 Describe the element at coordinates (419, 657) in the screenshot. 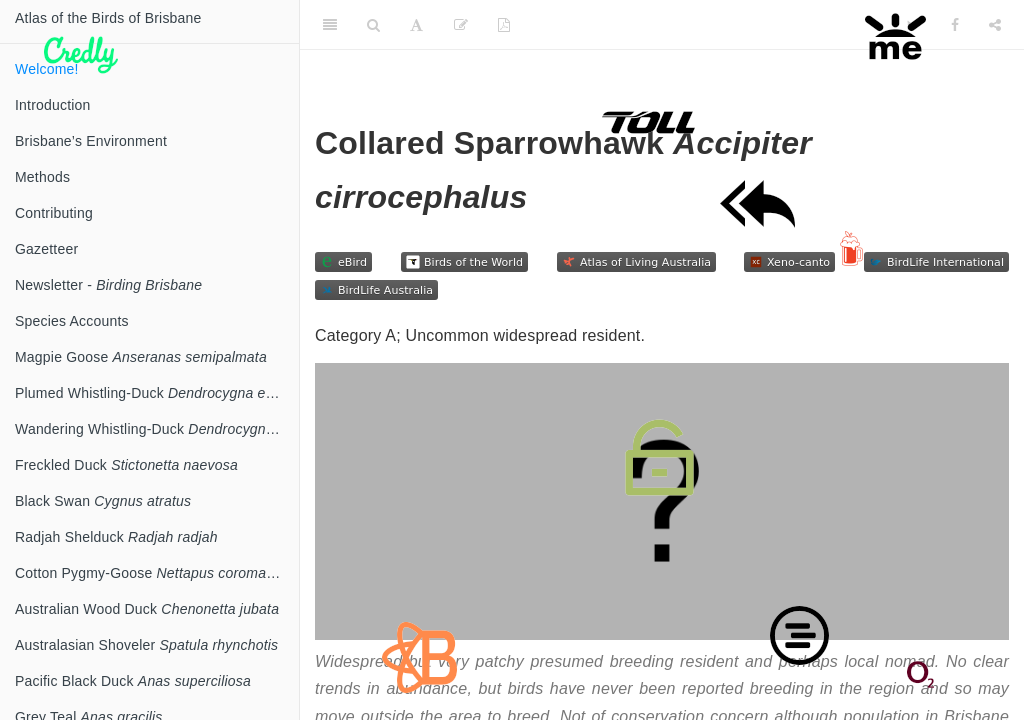

I see `react-bootstrap framework logo` at that location.